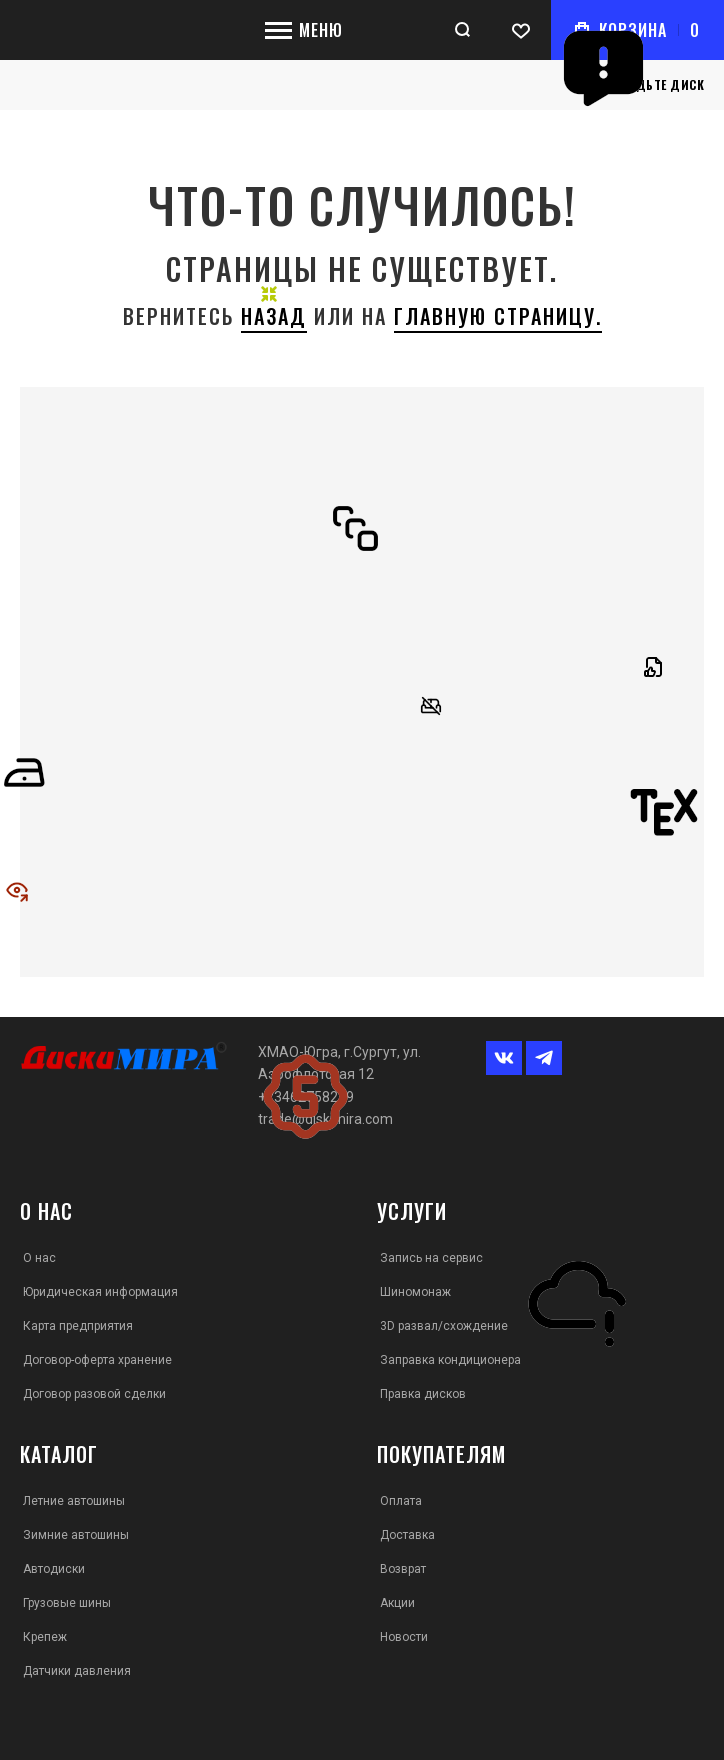  What do you see at coordinates (355, 528) in the screenshot?
I see `view stacked layers or cards` at bounding box center [355, 528].